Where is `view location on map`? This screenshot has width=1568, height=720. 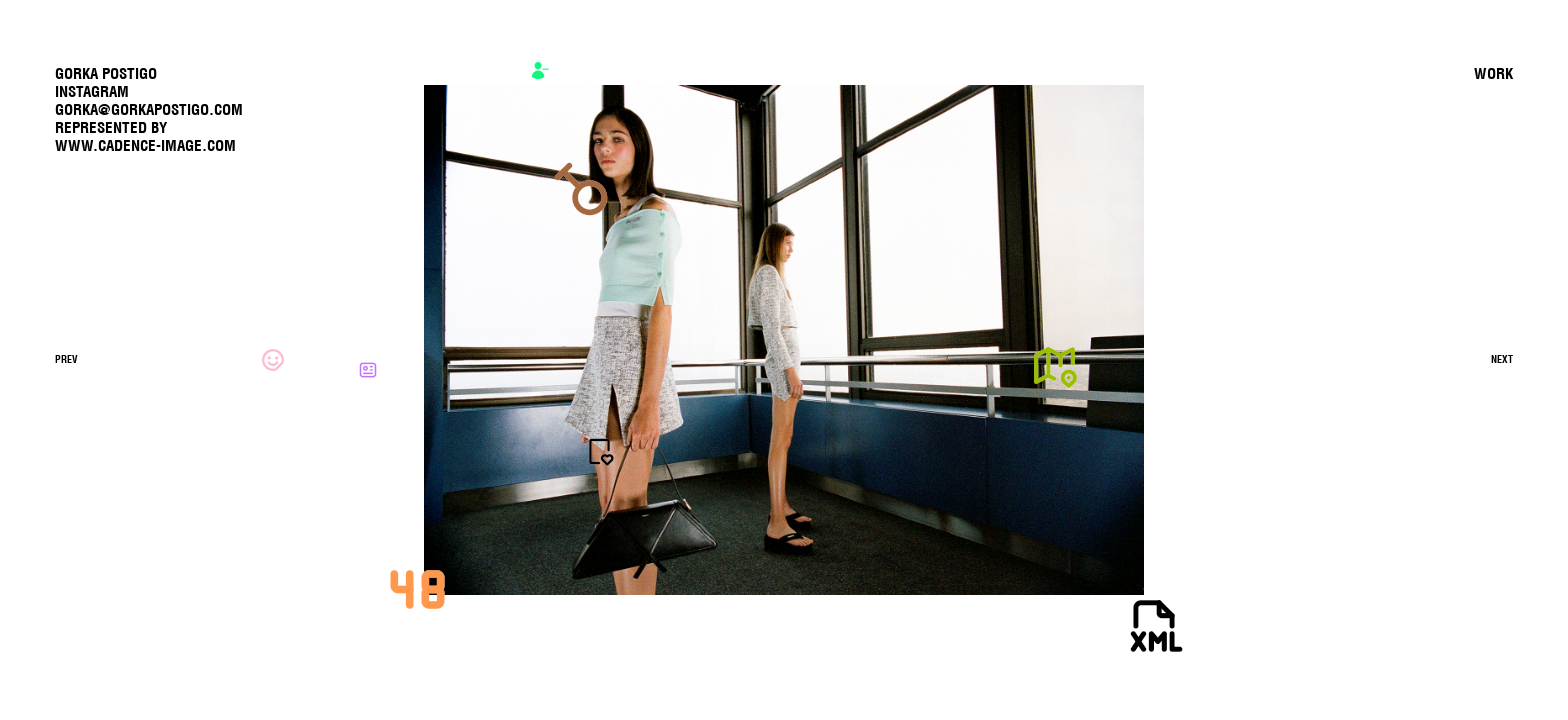
view location on map is located at coordinates (1054, 365).